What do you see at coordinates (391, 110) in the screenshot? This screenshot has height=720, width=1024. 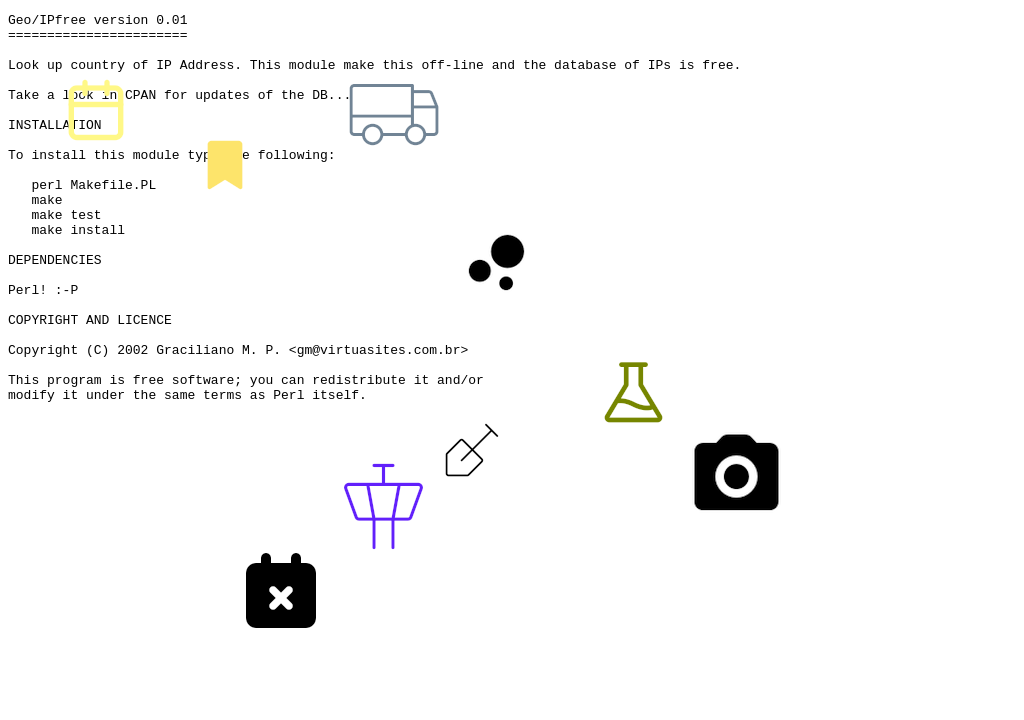 I see `track your delivery or shipment` at bounding box center [391, 110].